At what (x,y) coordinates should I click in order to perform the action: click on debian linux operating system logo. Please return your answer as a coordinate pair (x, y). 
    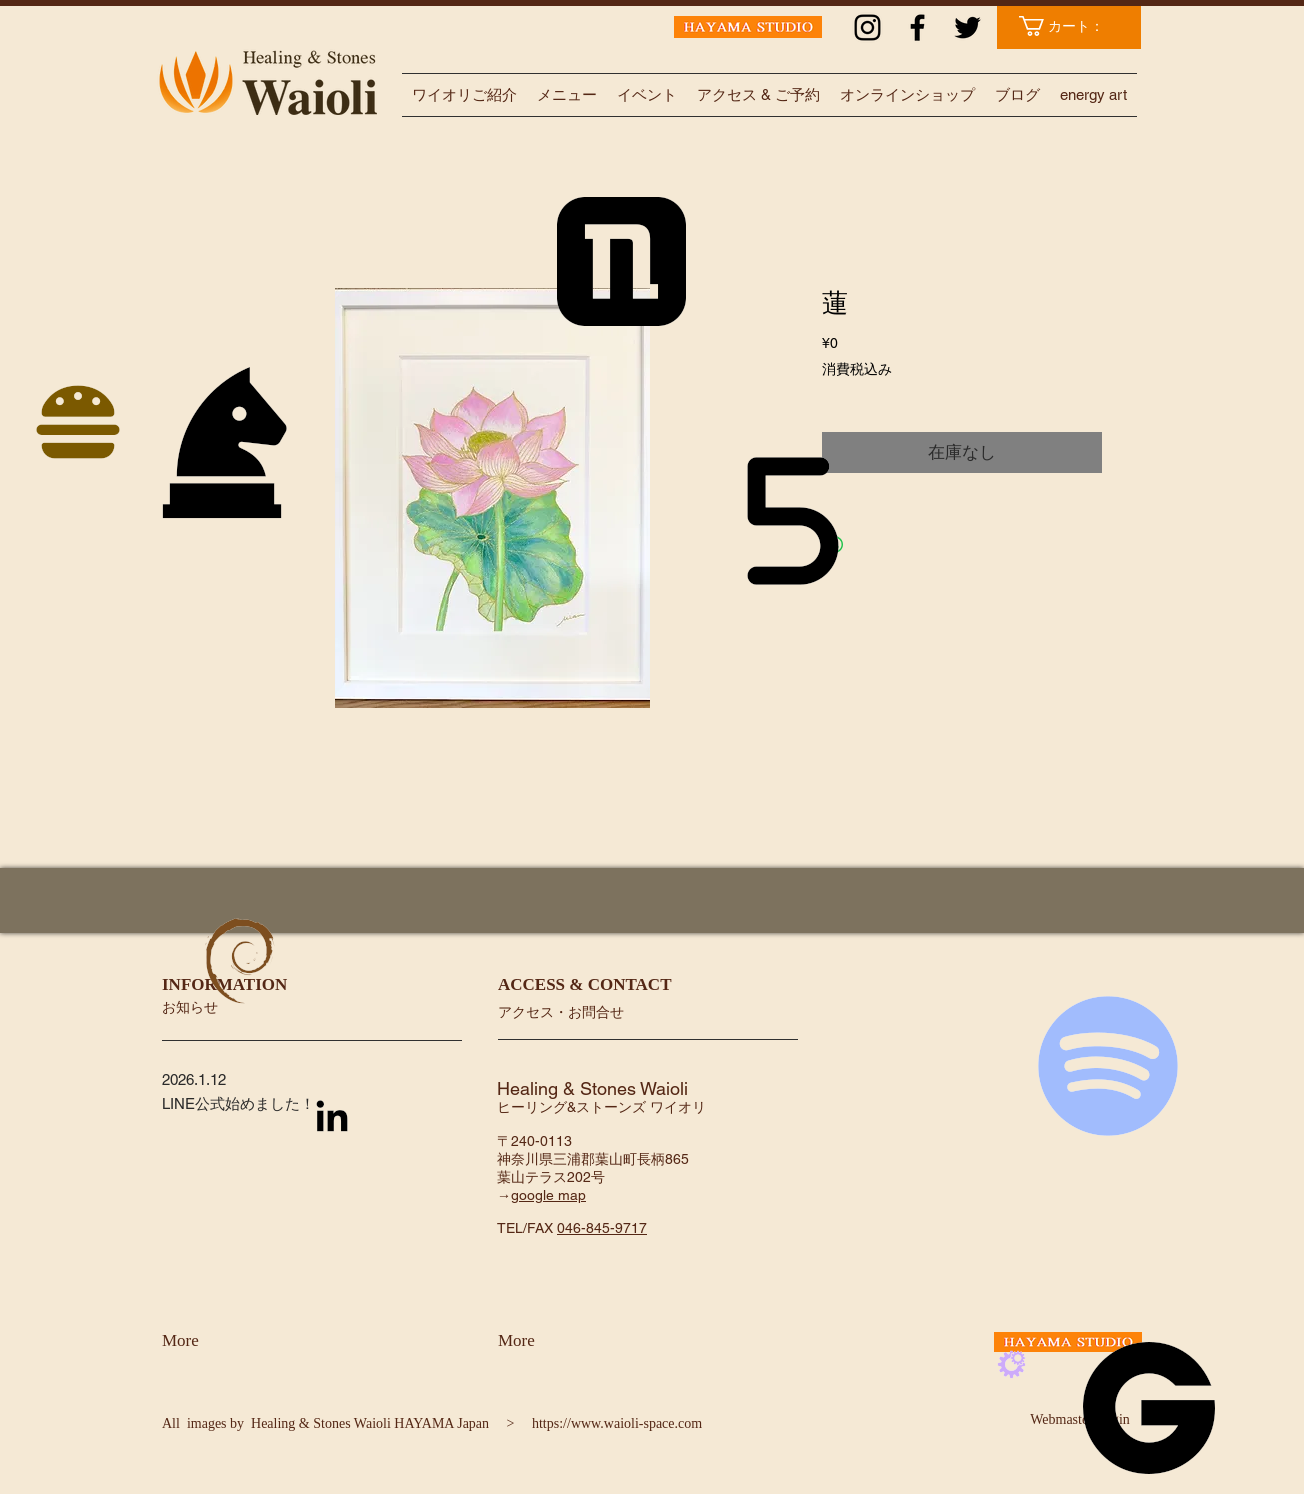
    Looking at the image, I should click on (239, 960).